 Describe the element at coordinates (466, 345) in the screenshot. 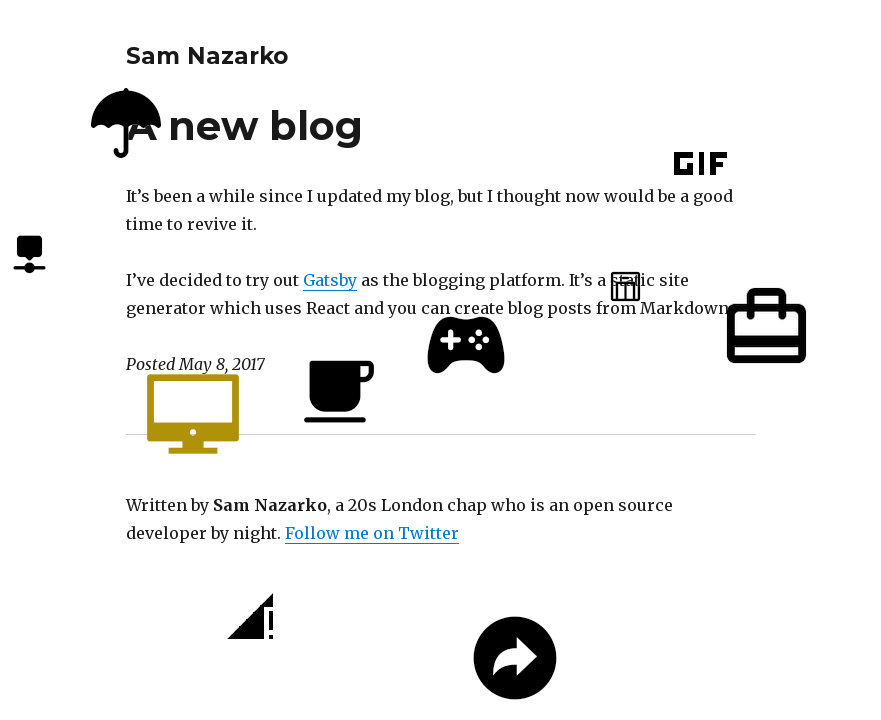

I see `access gaming features or settings` at that location.